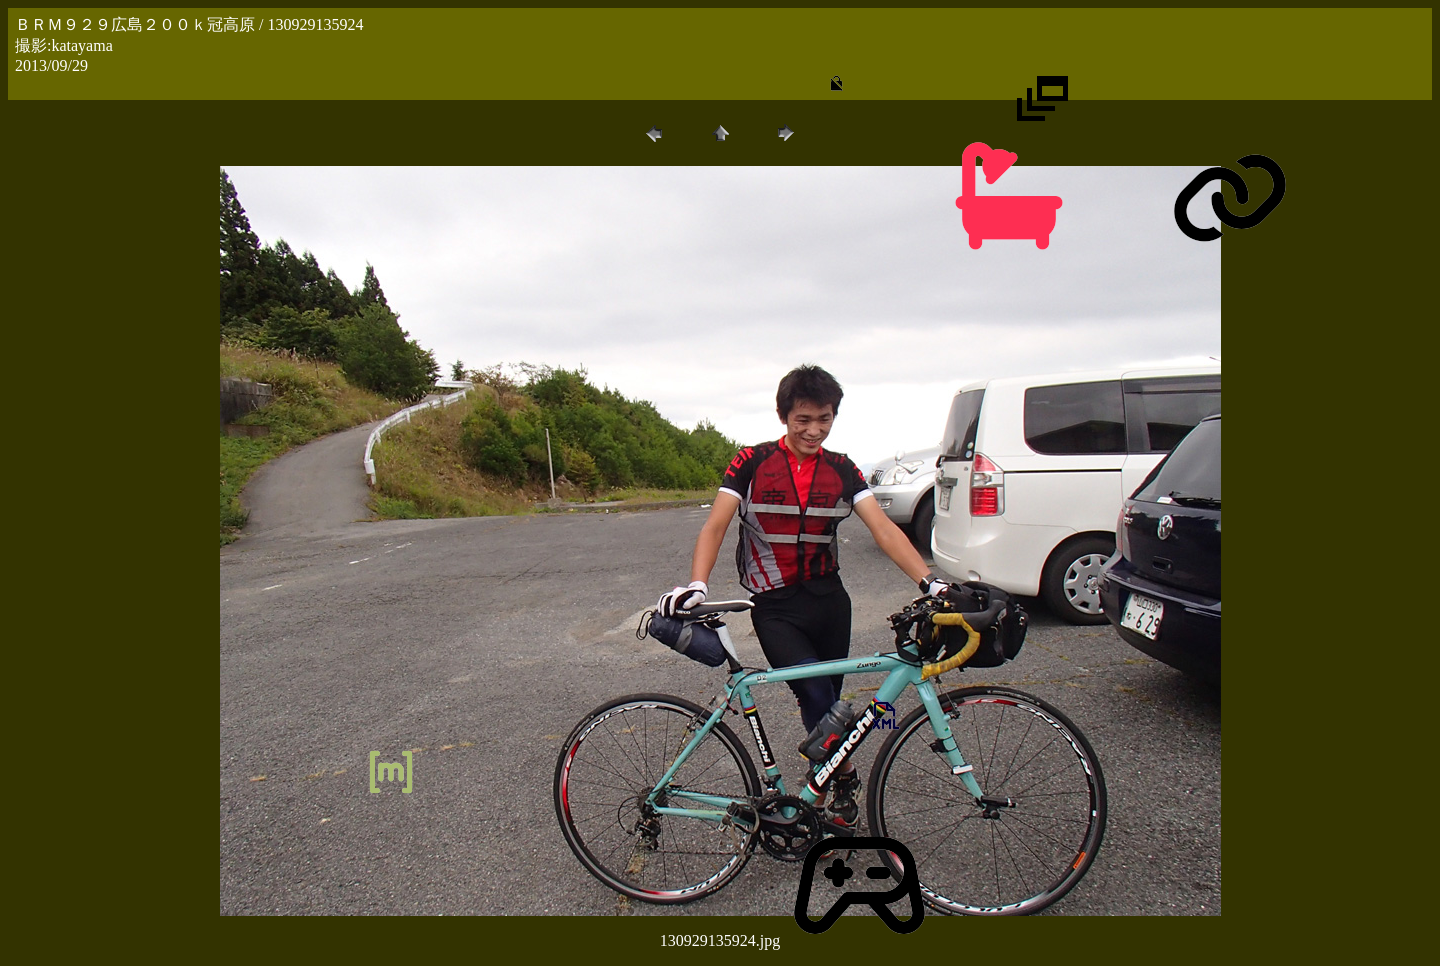 The width and height of the screenshot is (1440, 966). Describe the element at coordinates (1042, 98) in the screenshot. I see `view dynamic or live feed content` at that location.